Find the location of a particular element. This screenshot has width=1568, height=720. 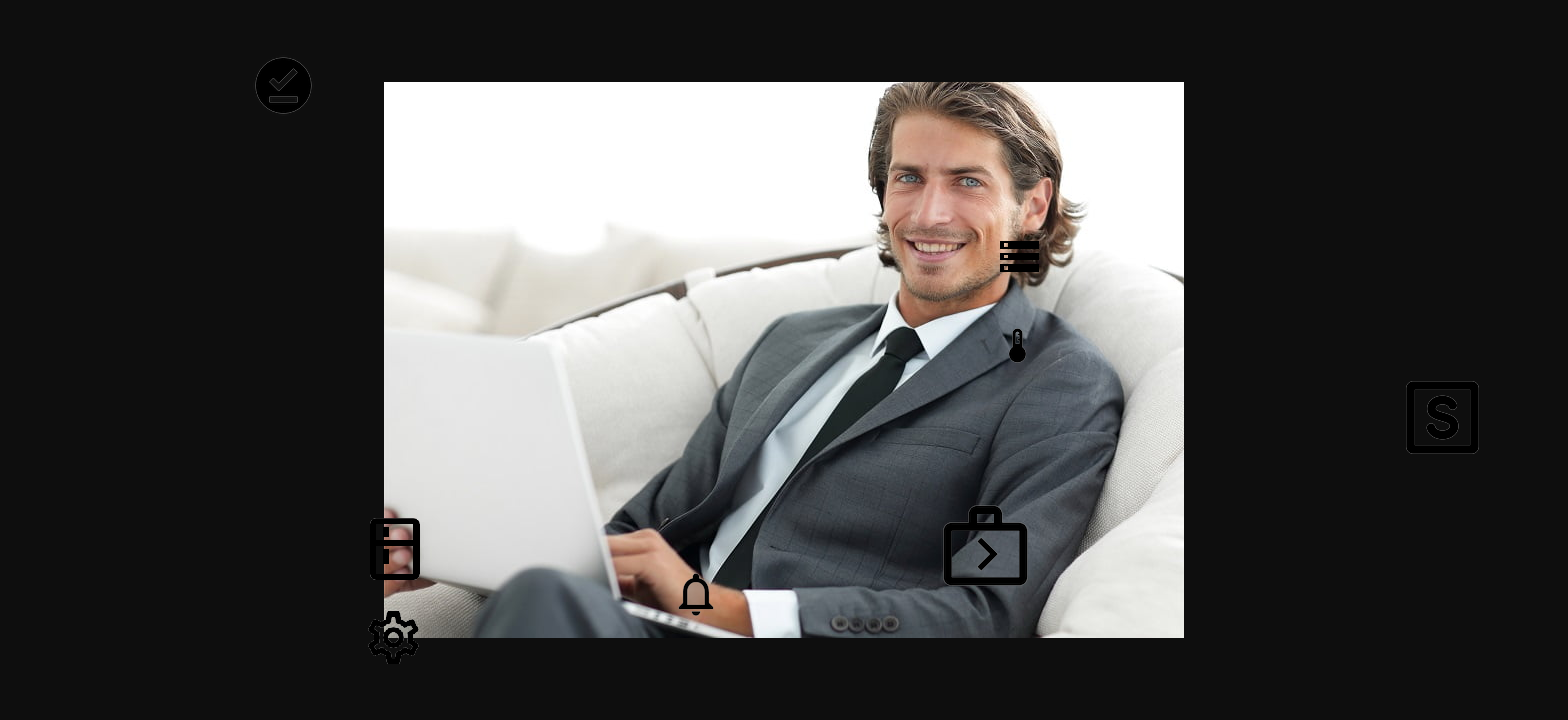

view notifications is located at coordinates (696, 594).